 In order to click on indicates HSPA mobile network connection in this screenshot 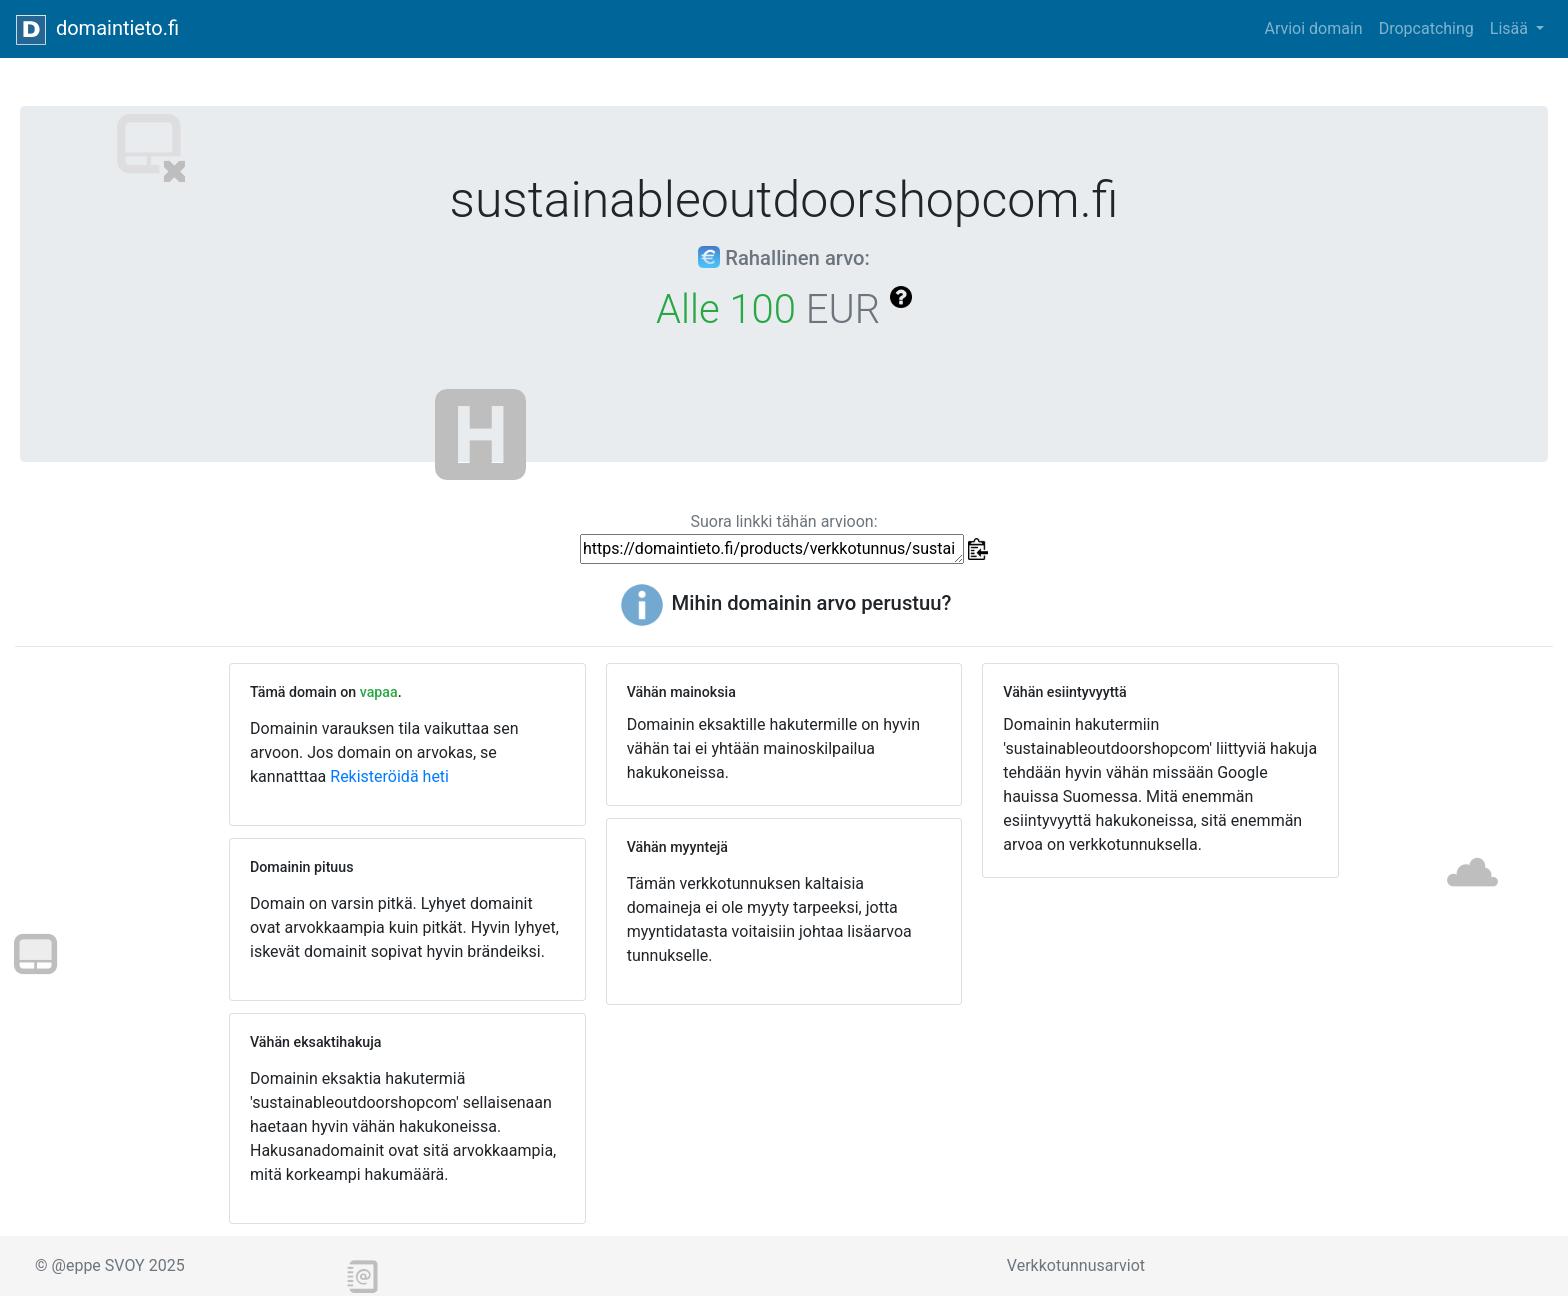, I will do `click(480, 434)`.